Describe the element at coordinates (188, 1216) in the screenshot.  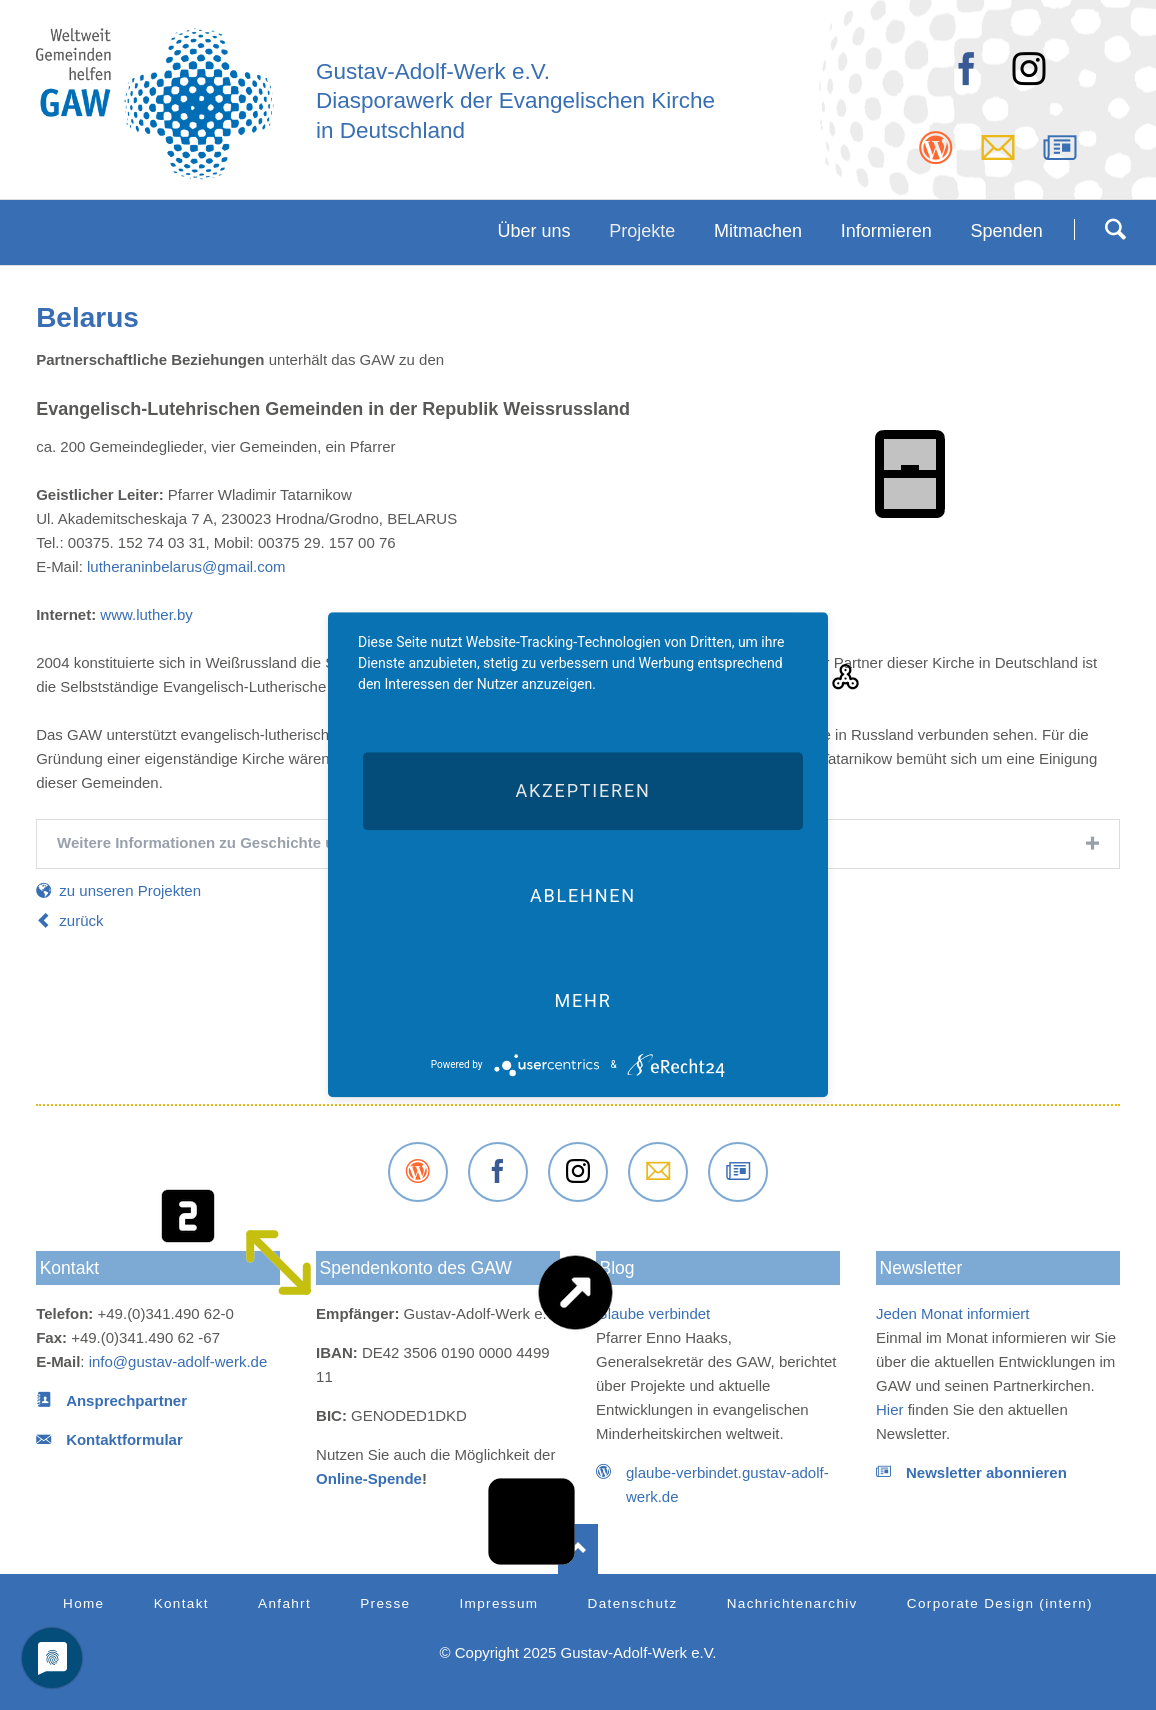
I see `select image filter or look number two` at that location.